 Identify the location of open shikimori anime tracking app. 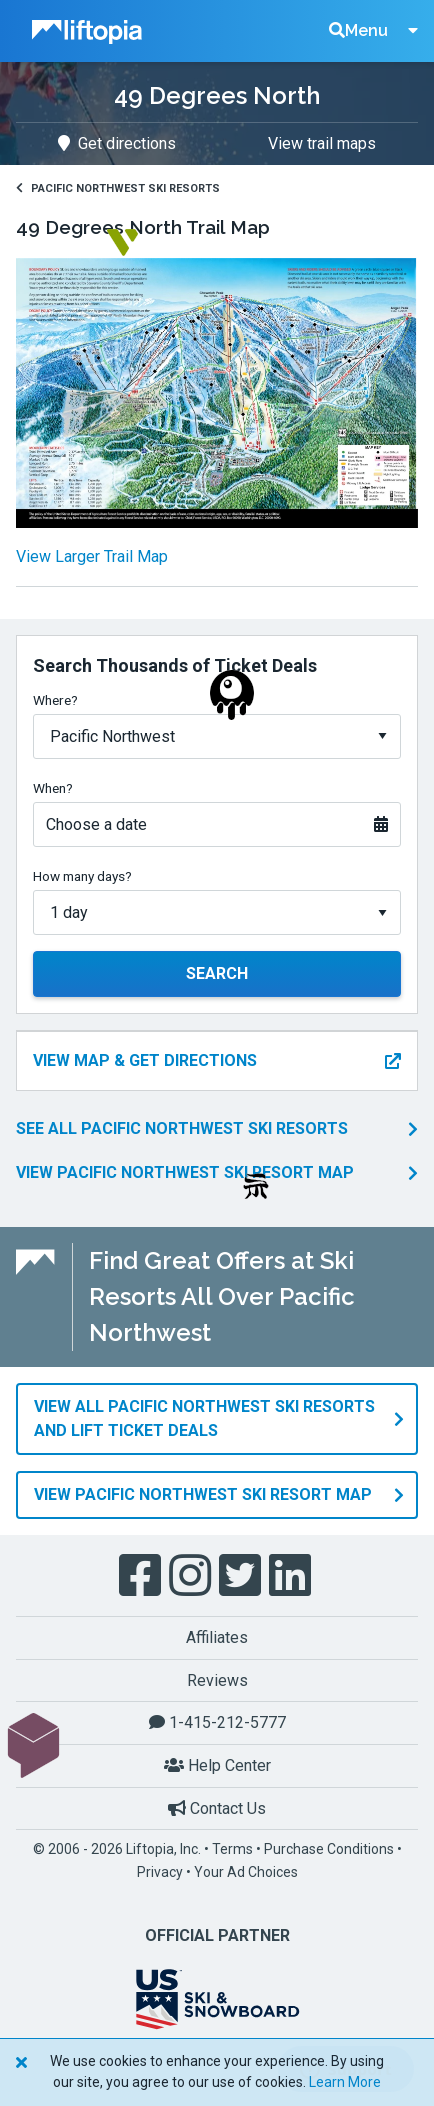
(256, 1186).